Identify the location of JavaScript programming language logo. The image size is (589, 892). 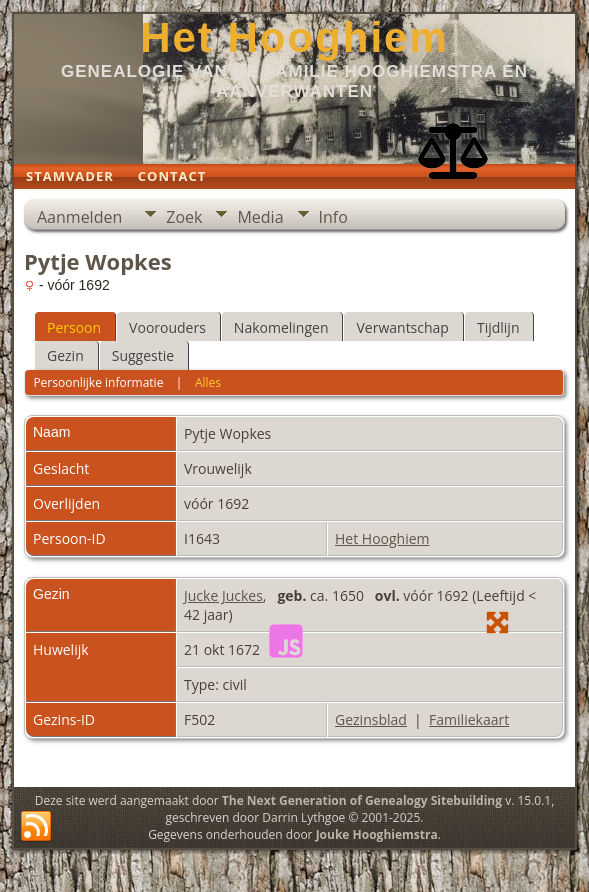
(286, 641).